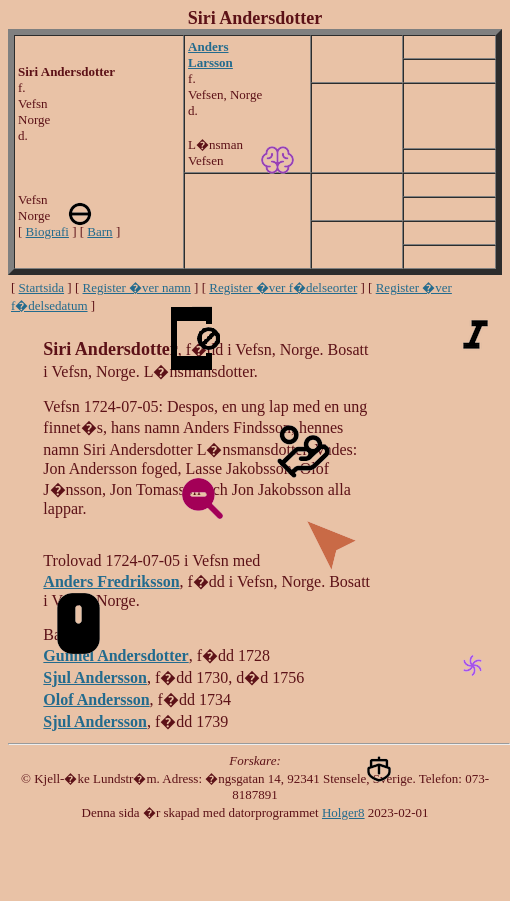  What do you see at coordinates (191, 338) in the screenshot?
I see `block or restrict an app` at bounding box center [191, 338].